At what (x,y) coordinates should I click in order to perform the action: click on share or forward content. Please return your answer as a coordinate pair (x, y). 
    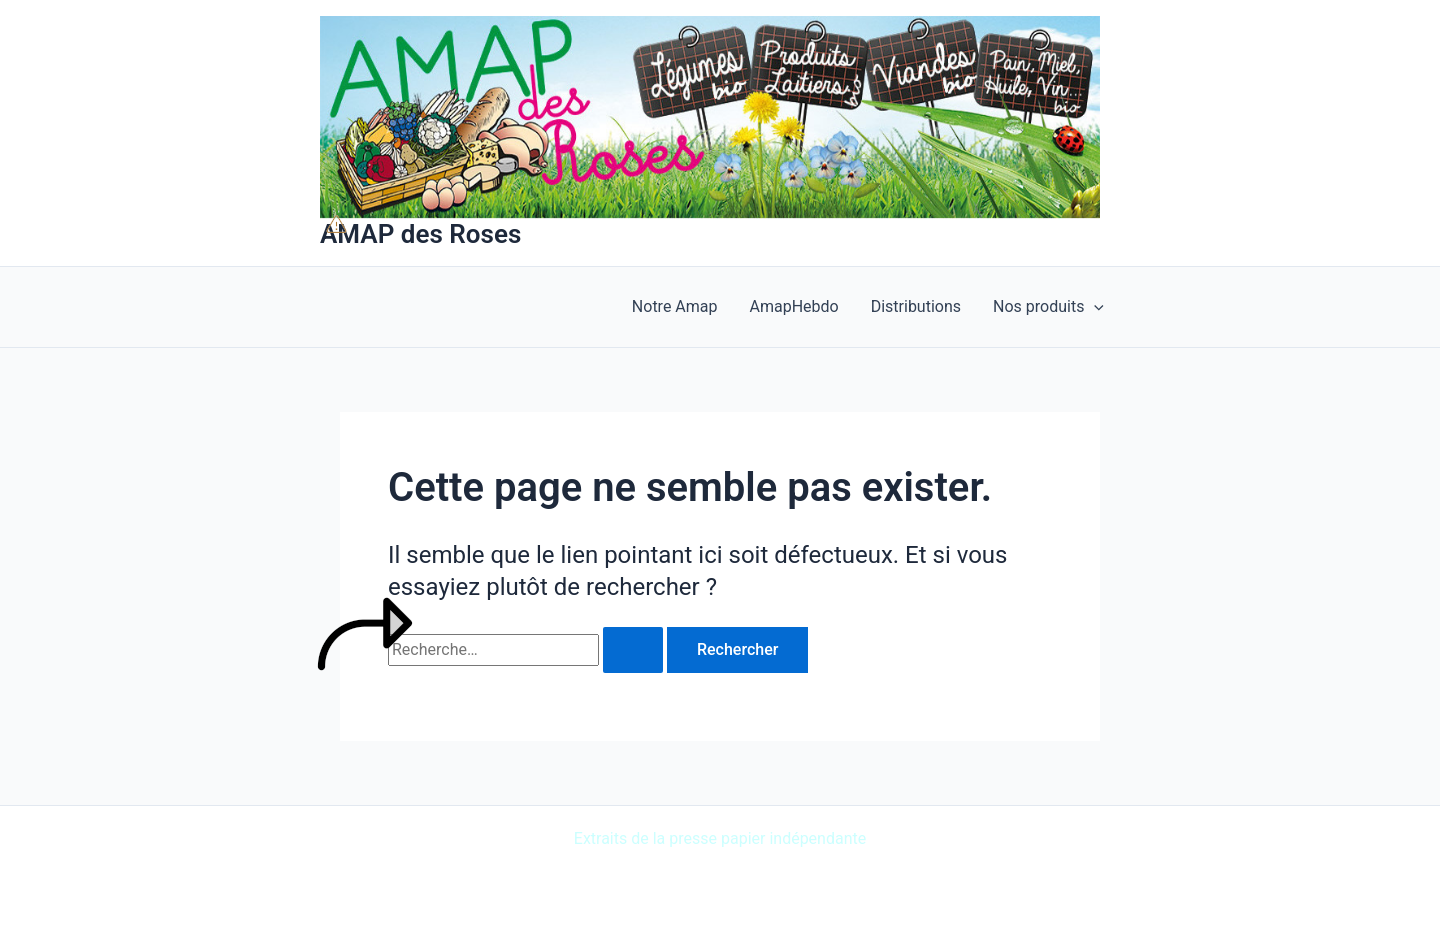
    Looking at the image, I should click on (365, 634).